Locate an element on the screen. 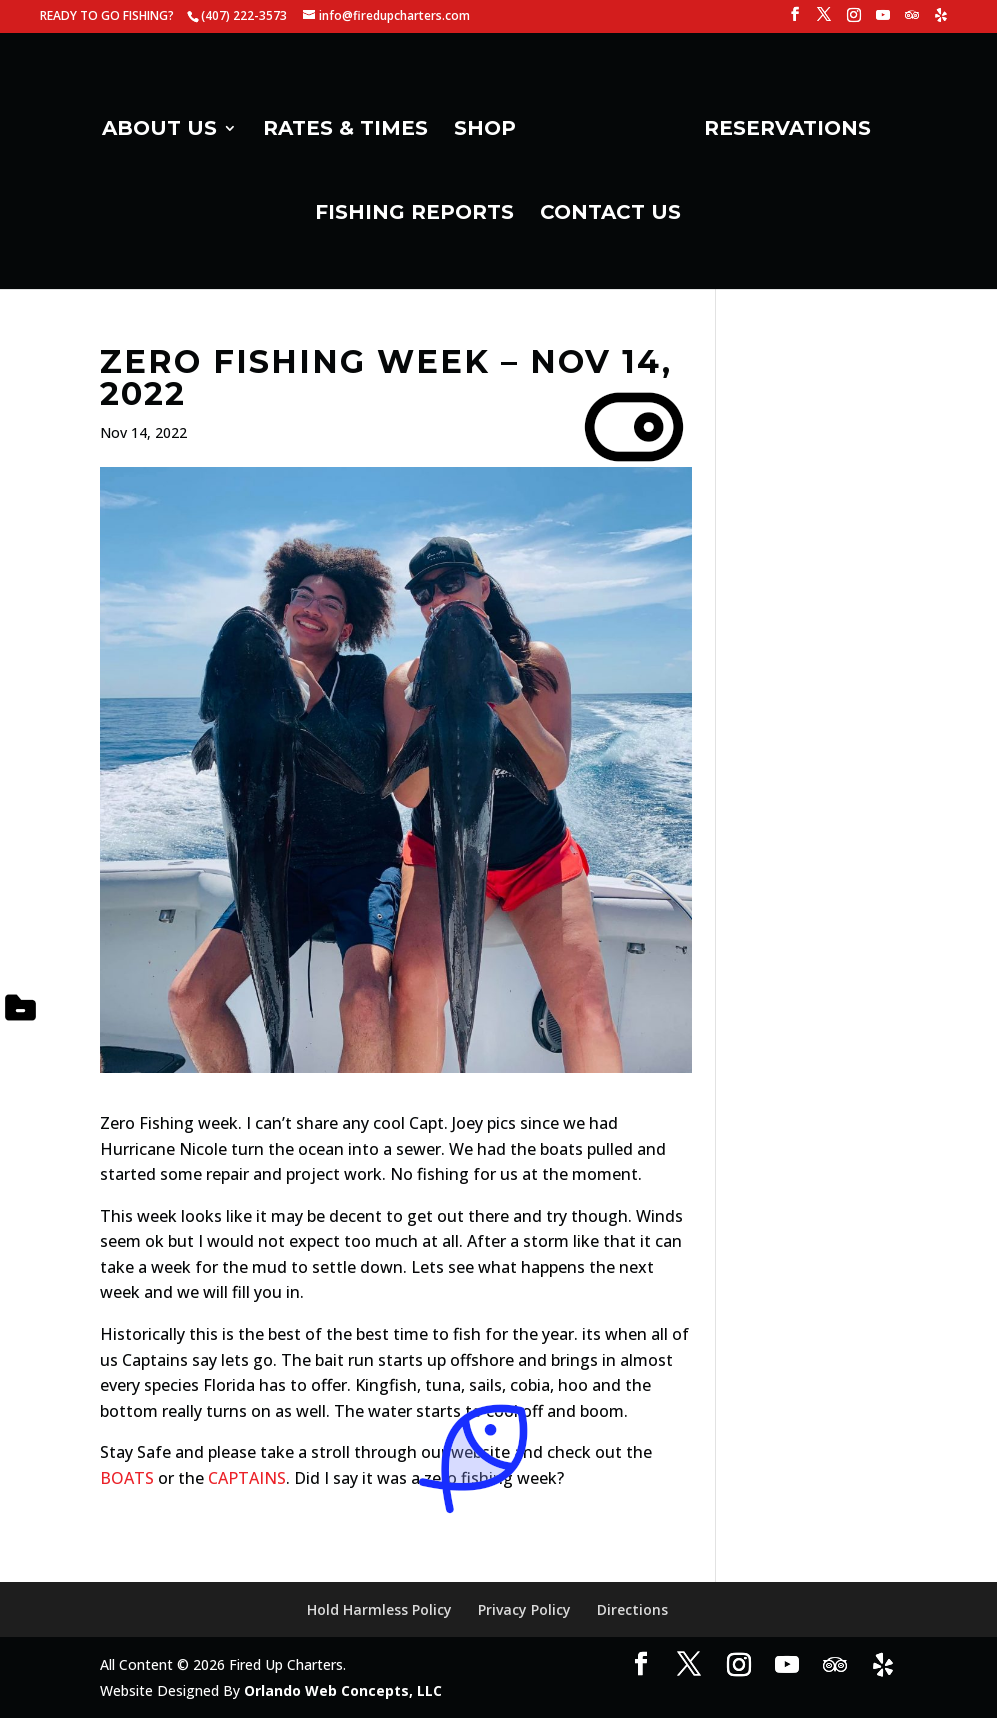 This screenshot has width=997, height=1718. remove a folder from your files is located at coordinates (20, 1007).